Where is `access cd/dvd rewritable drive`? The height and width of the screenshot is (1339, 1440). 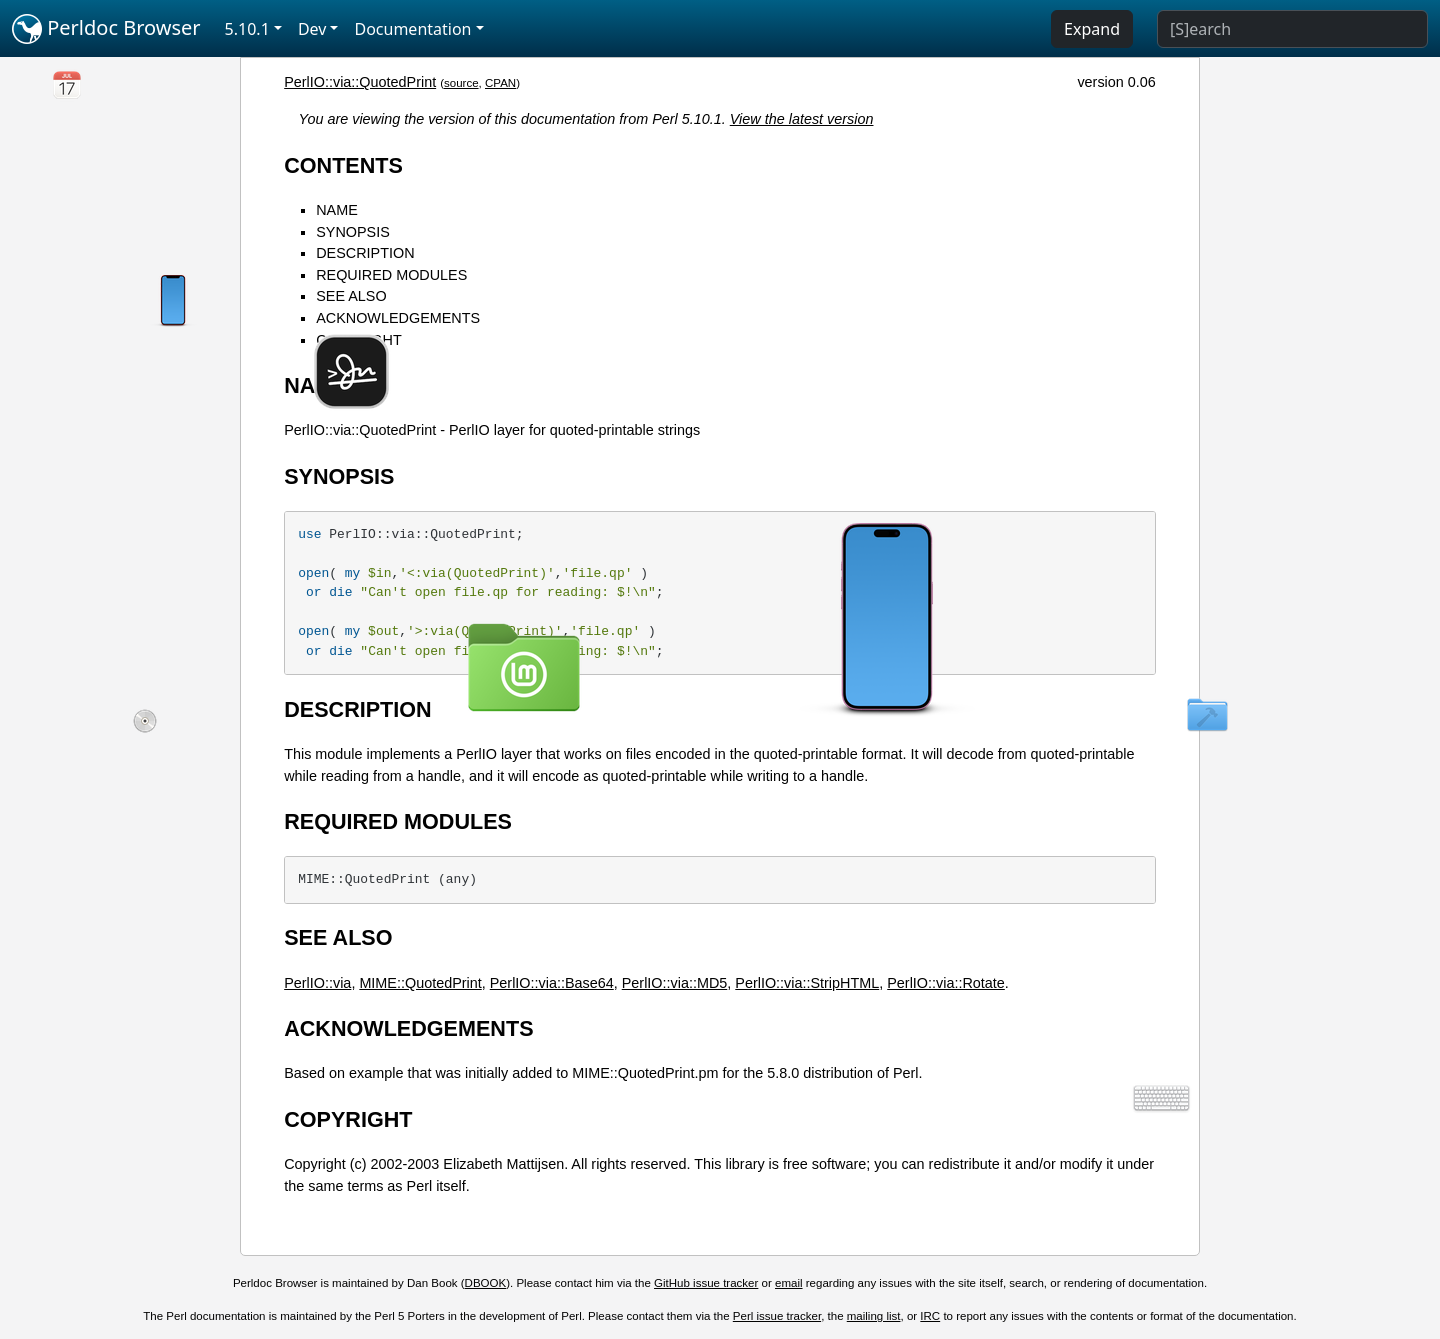
access cd/dvd rewritable drive is located at coordinates (145, 721).